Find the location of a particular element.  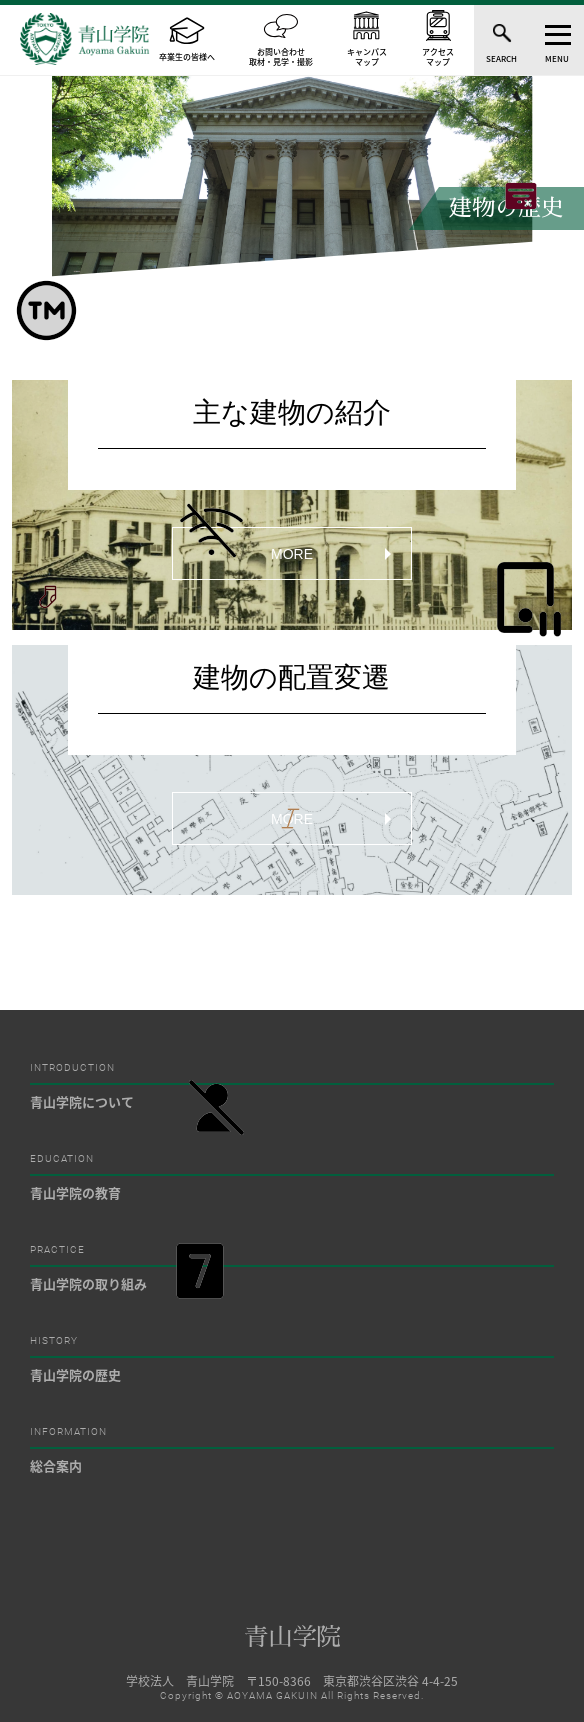

pause media playback on tablet device is located at coordinates (525, 597).